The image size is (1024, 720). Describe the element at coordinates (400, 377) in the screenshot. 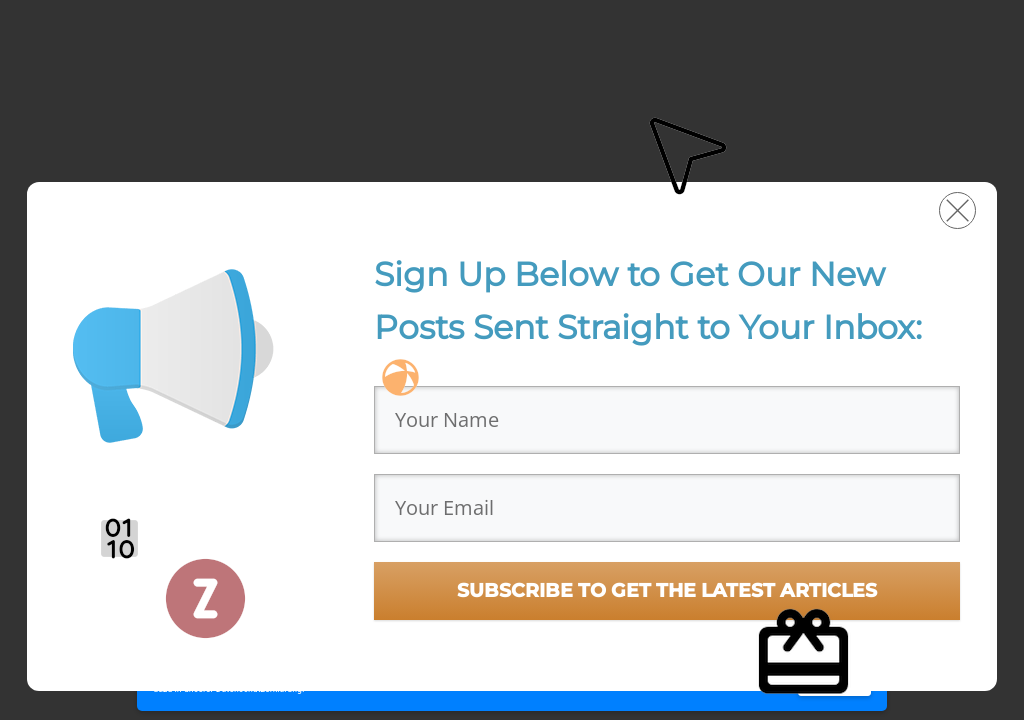

I see `access games or entertainment features` at that location.